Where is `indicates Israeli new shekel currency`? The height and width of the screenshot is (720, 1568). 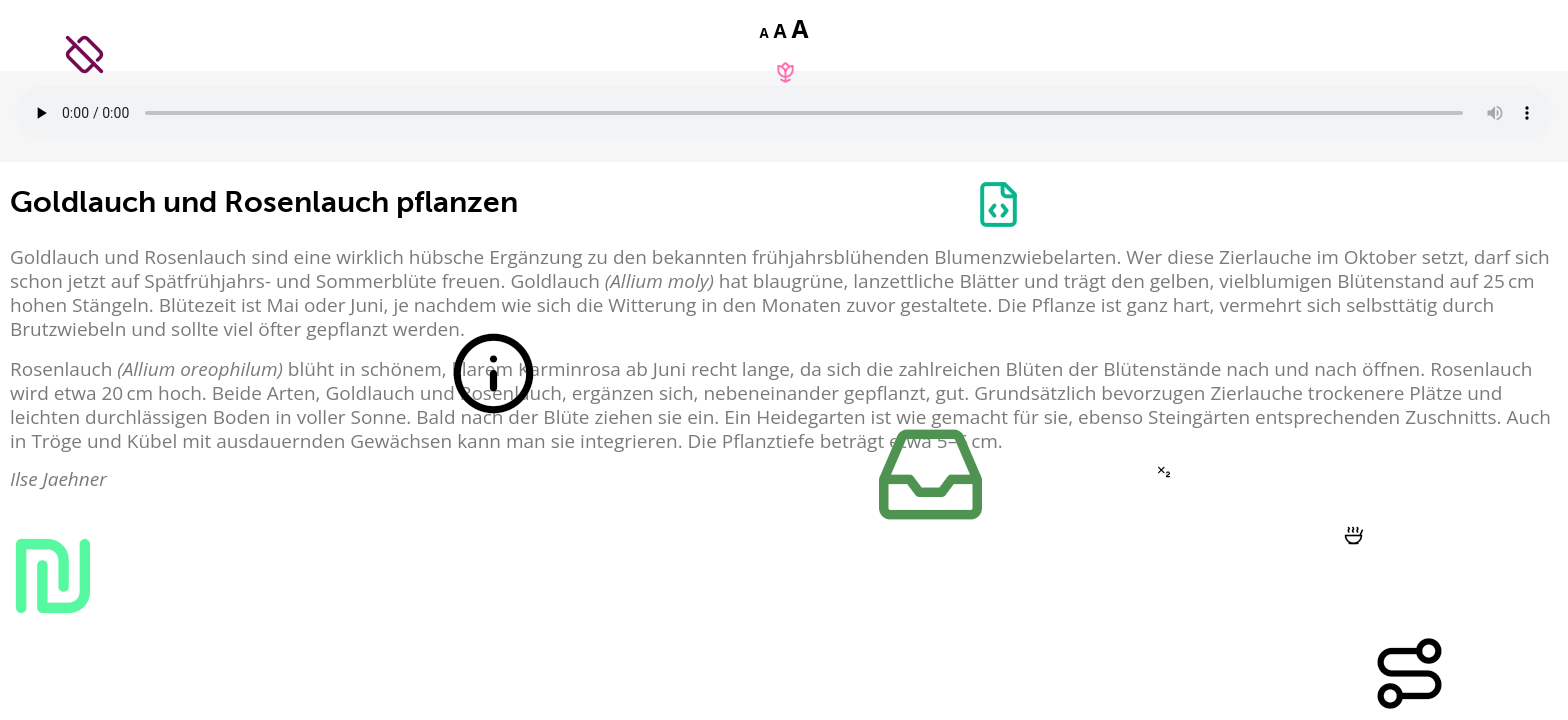
indicates Israeli new shekel currency is located at coordinates (53, 576).